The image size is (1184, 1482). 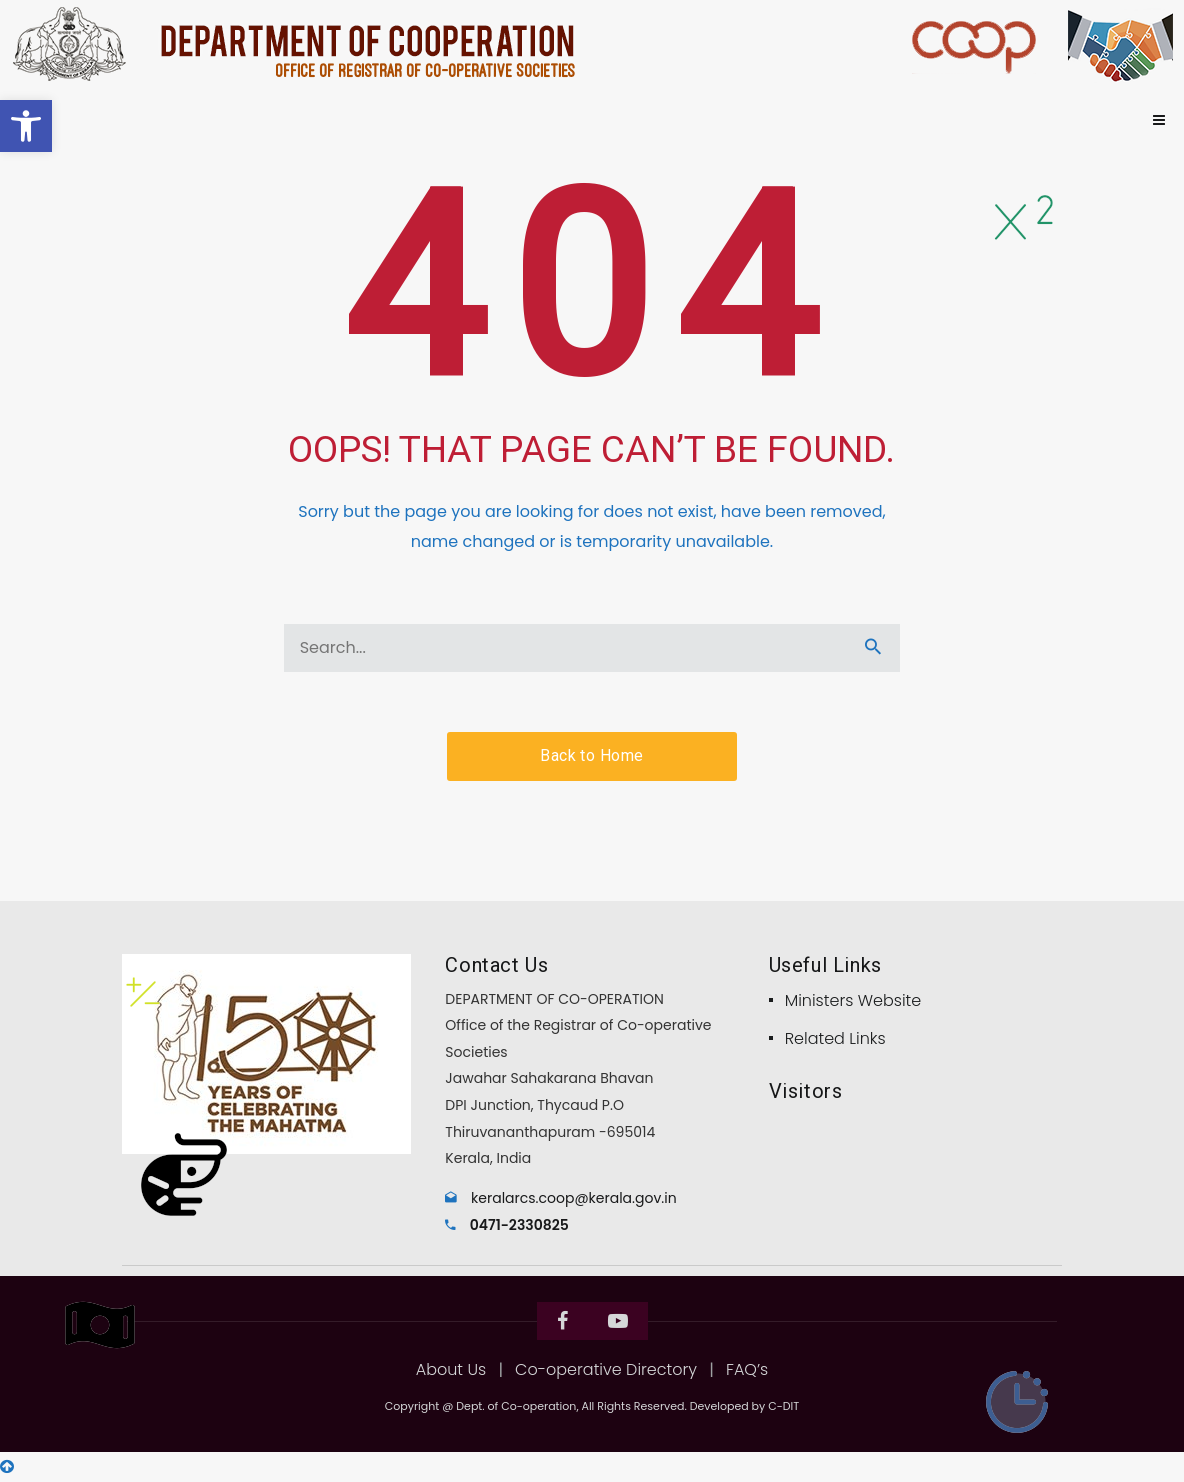 What do you see at coordinates (143, 994) in the screenshot?
I see `toggle between adding and subtracting values` at bounding box center [143, 994].